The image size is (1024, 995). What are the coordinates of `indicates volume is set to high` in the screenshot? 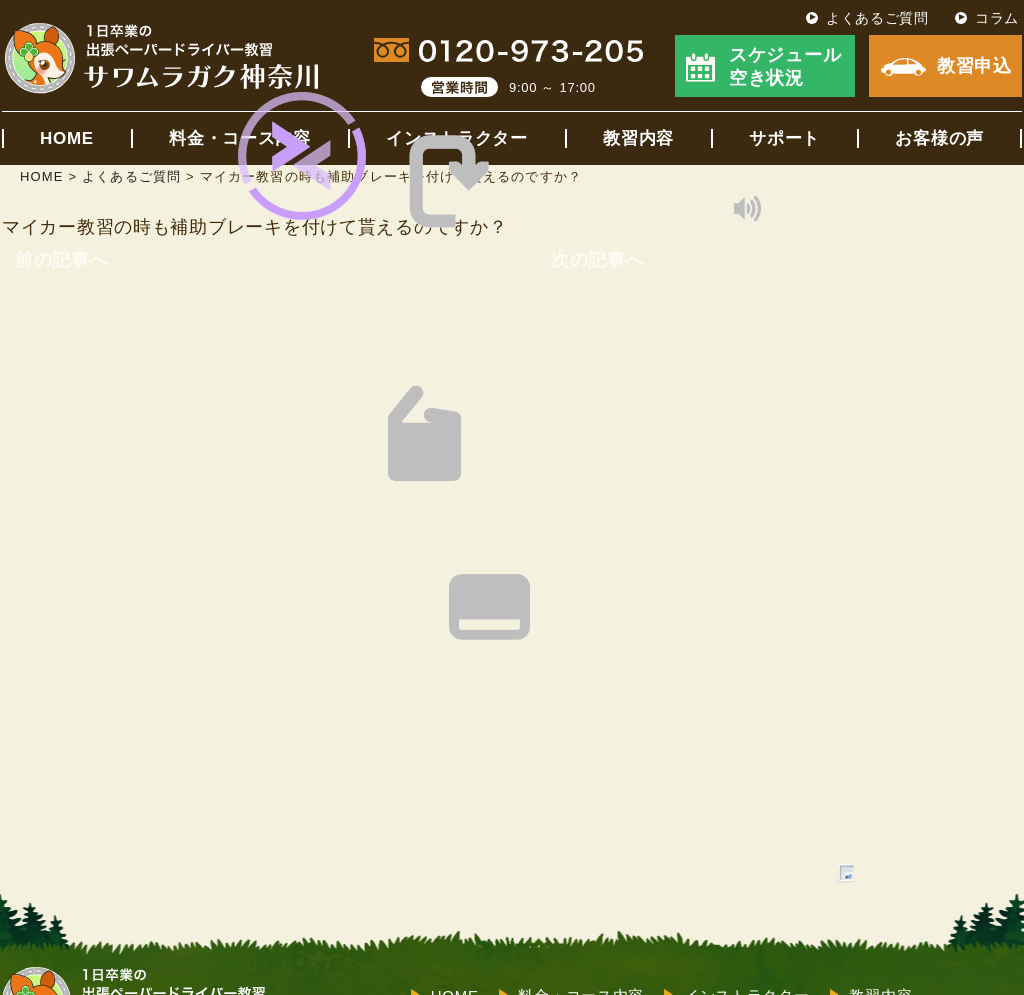 It's located at (748, 208).